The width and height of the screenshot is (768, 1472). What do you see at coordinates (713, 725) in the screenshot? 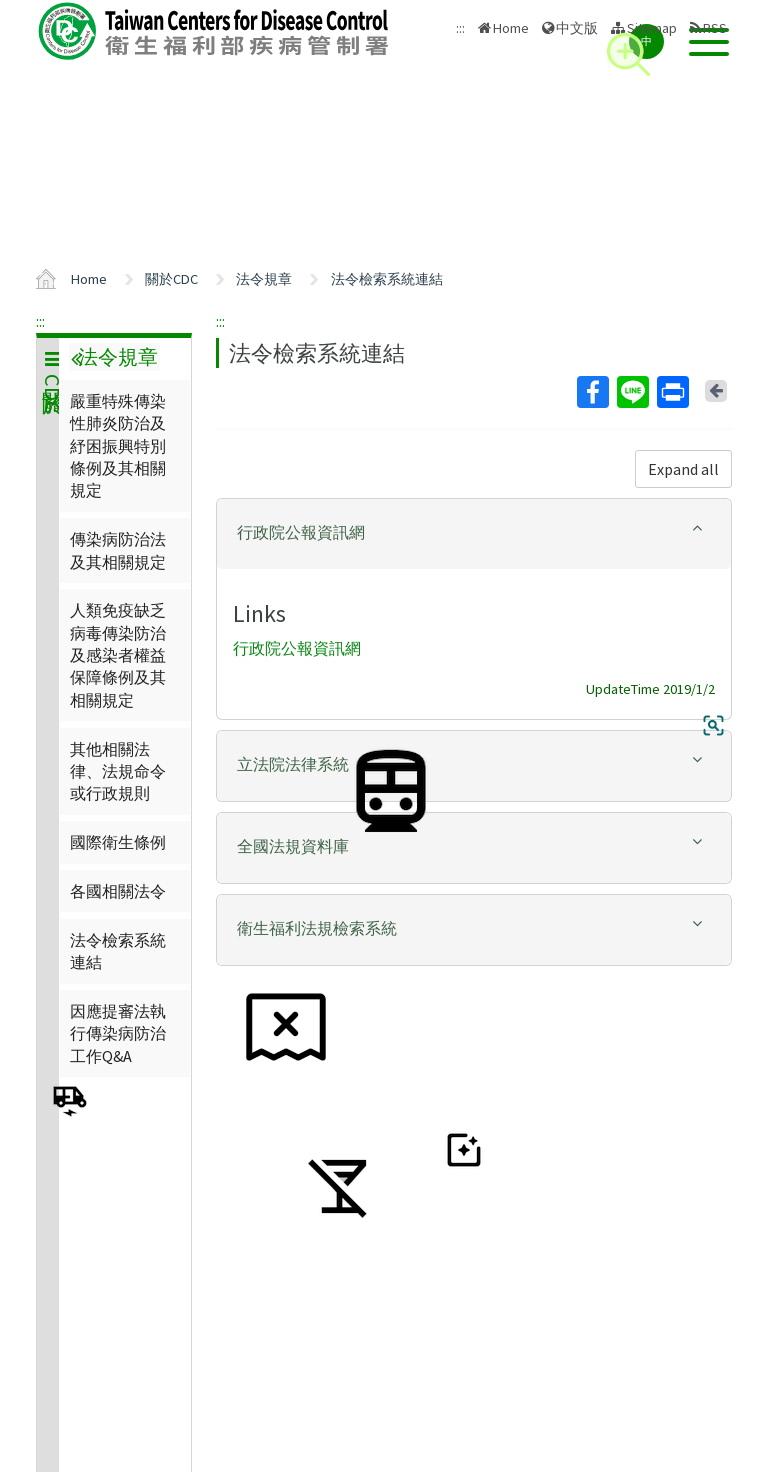
I see `scan or search within a selected area` at bounding box center [713, 725].